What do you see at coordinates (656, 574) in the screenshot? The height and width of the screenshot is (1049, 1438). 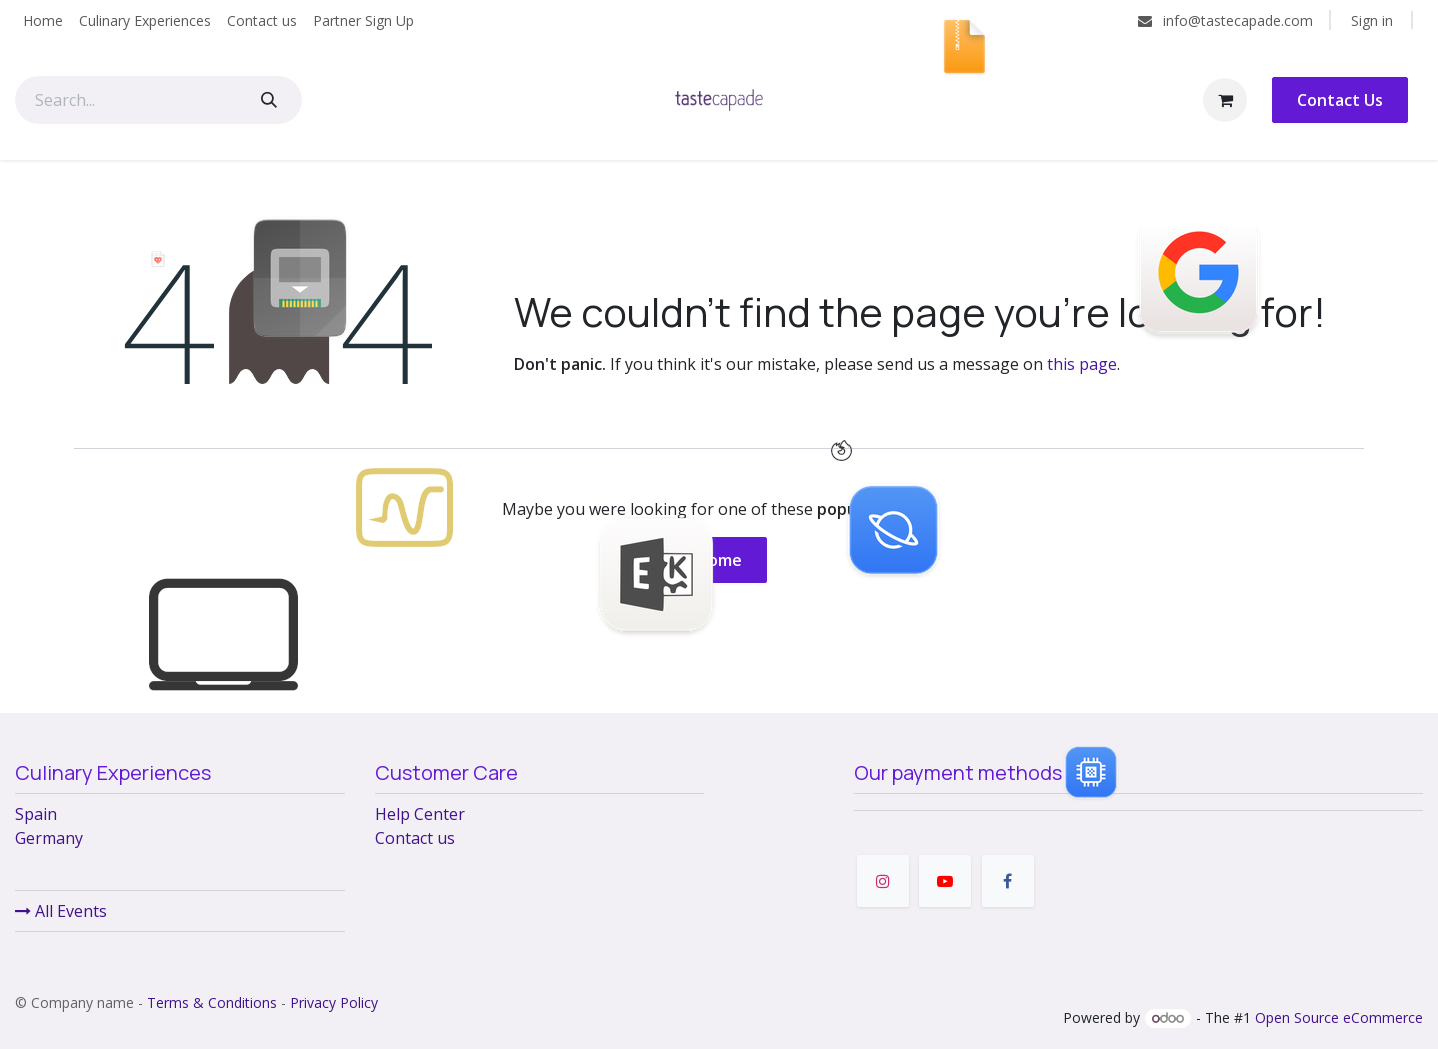 I see `open akonadi exchange web services connector` at bounding box center [656, 574].